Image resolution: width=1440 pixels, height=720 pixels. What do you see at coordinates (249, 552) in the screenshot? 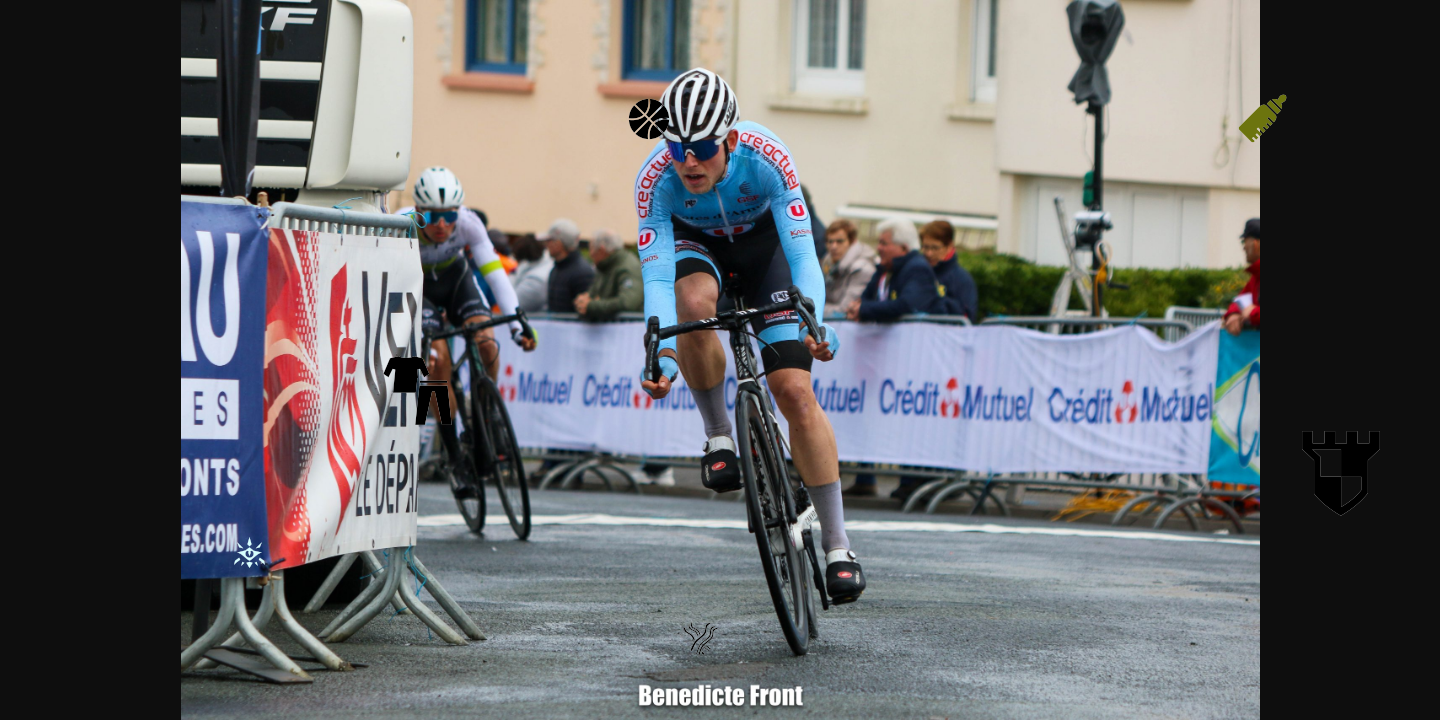
I see `select warlock or sorcerer character class` at bounding box center [249, 552].